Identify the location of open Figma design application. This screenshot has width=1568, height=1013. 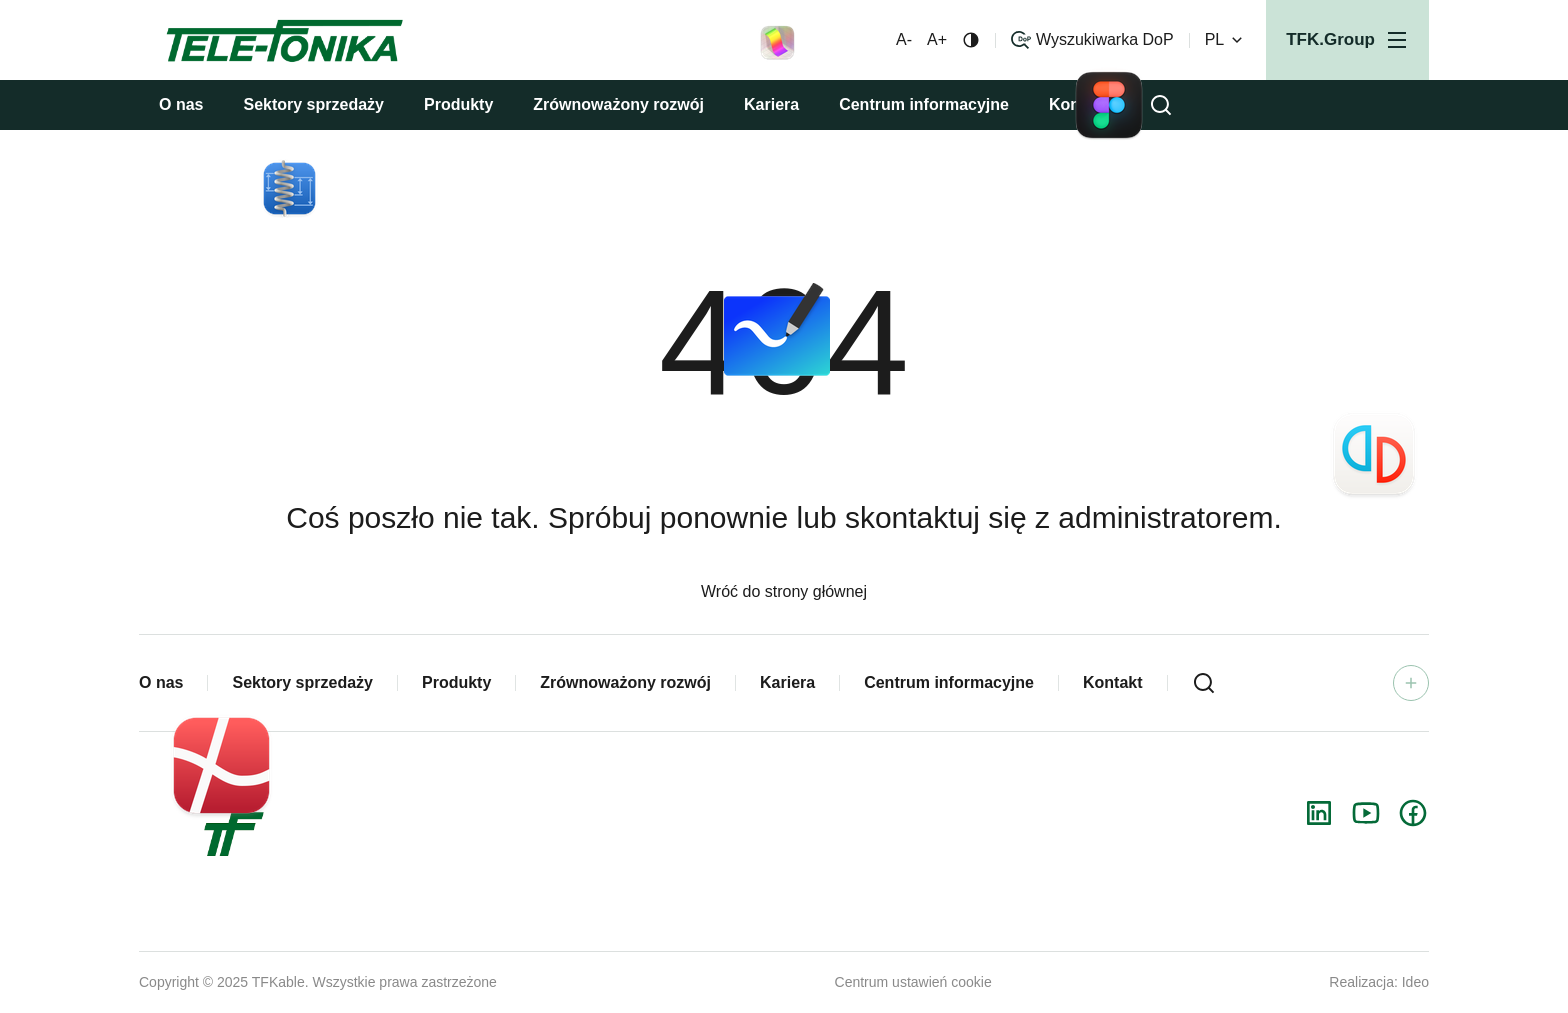
(1109, 105).